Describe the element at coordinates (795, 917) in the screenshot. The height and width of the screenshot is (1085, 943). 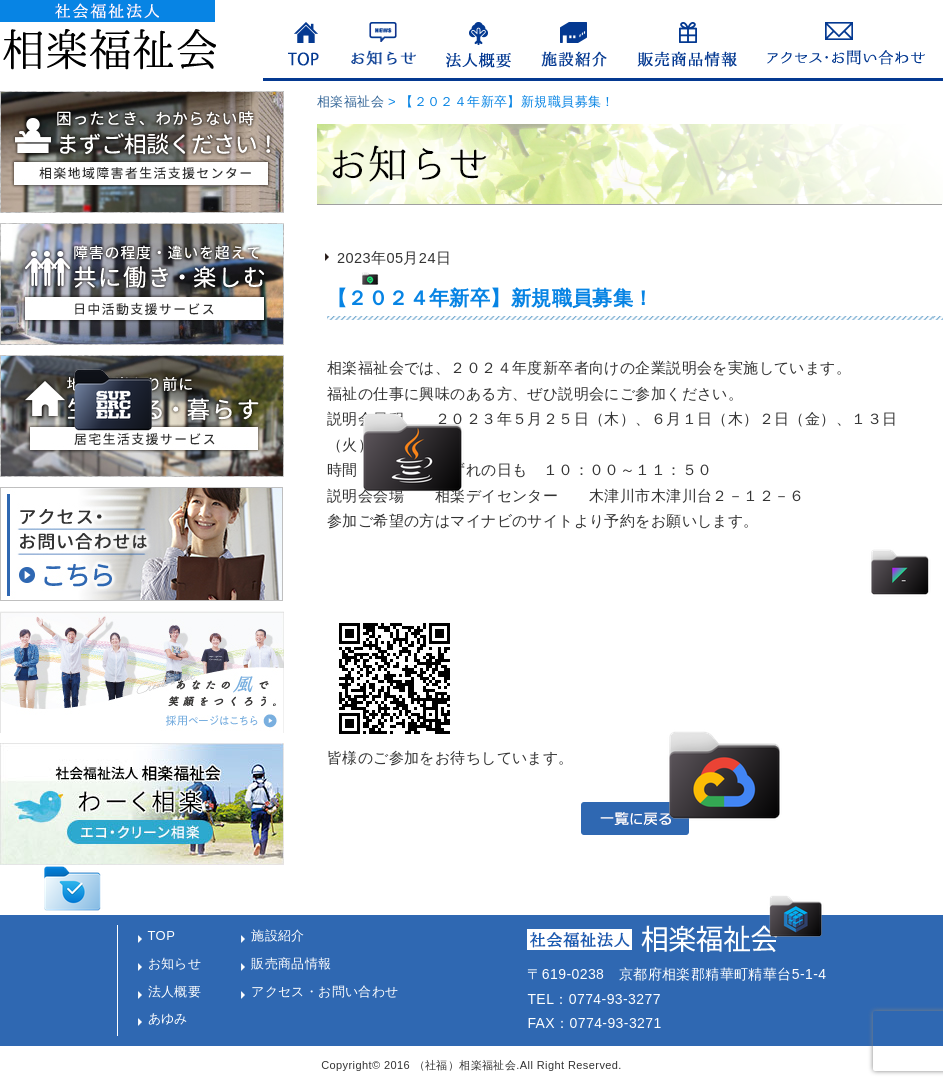
I see `open sequelize project folder` at that location.